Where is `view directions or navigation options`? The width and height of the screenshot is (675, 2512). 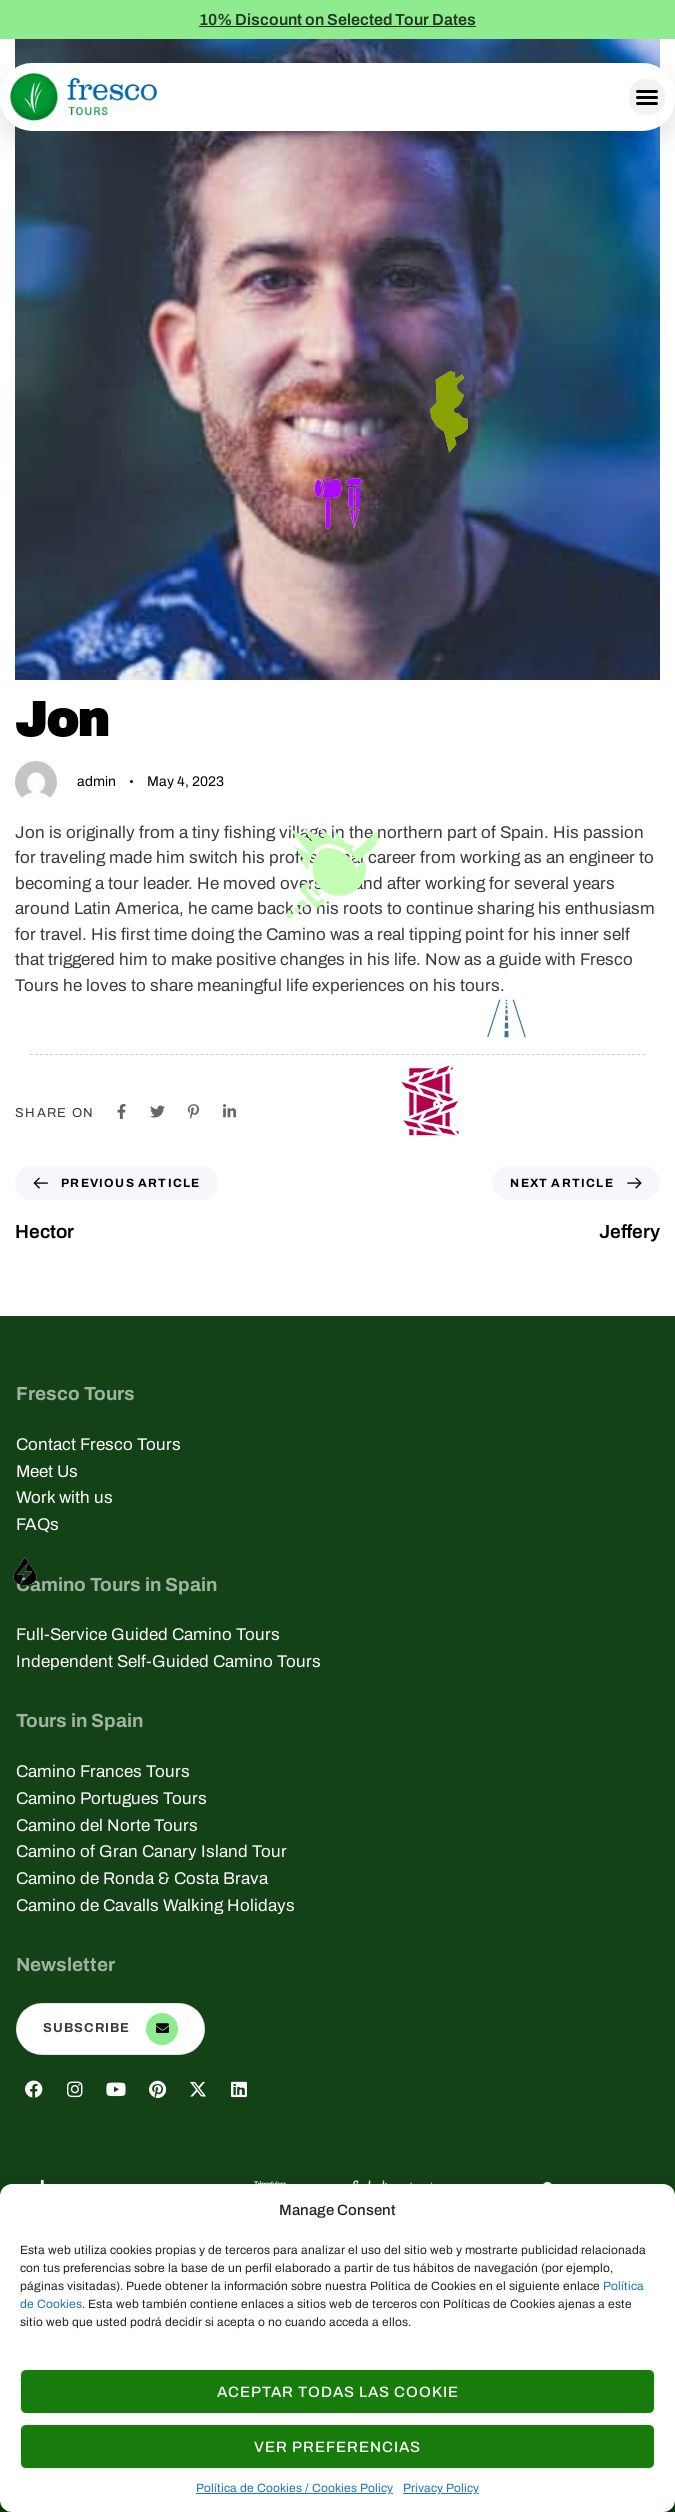 view directions or navigation options is located at coordinates (506, 1018).